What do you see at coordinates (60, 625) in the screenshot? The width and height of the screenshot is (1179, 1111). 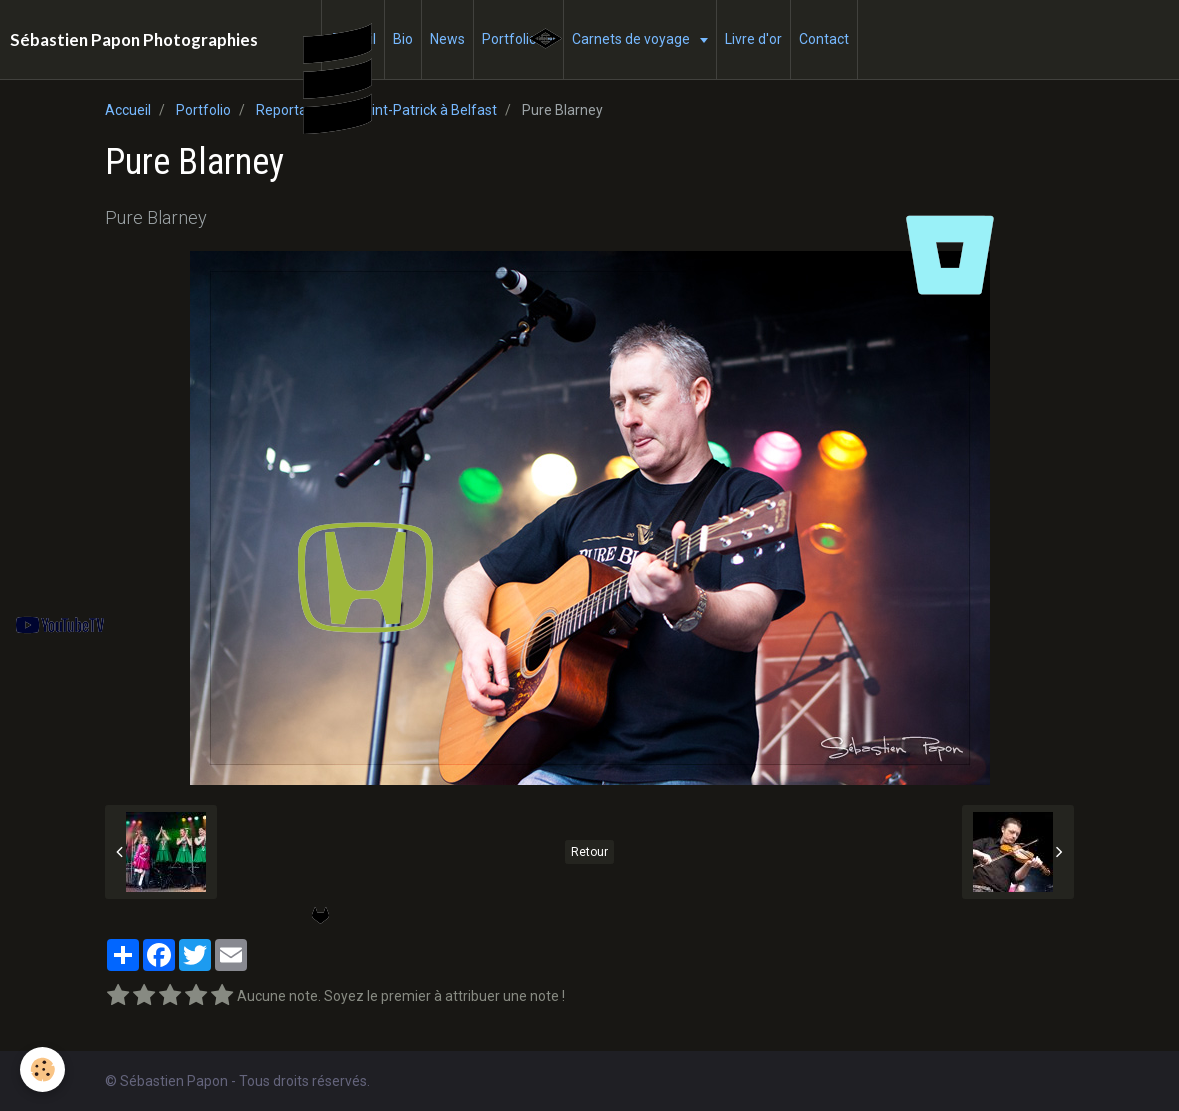 I see `open YouTube TV app` at bounding box center [60, 625].